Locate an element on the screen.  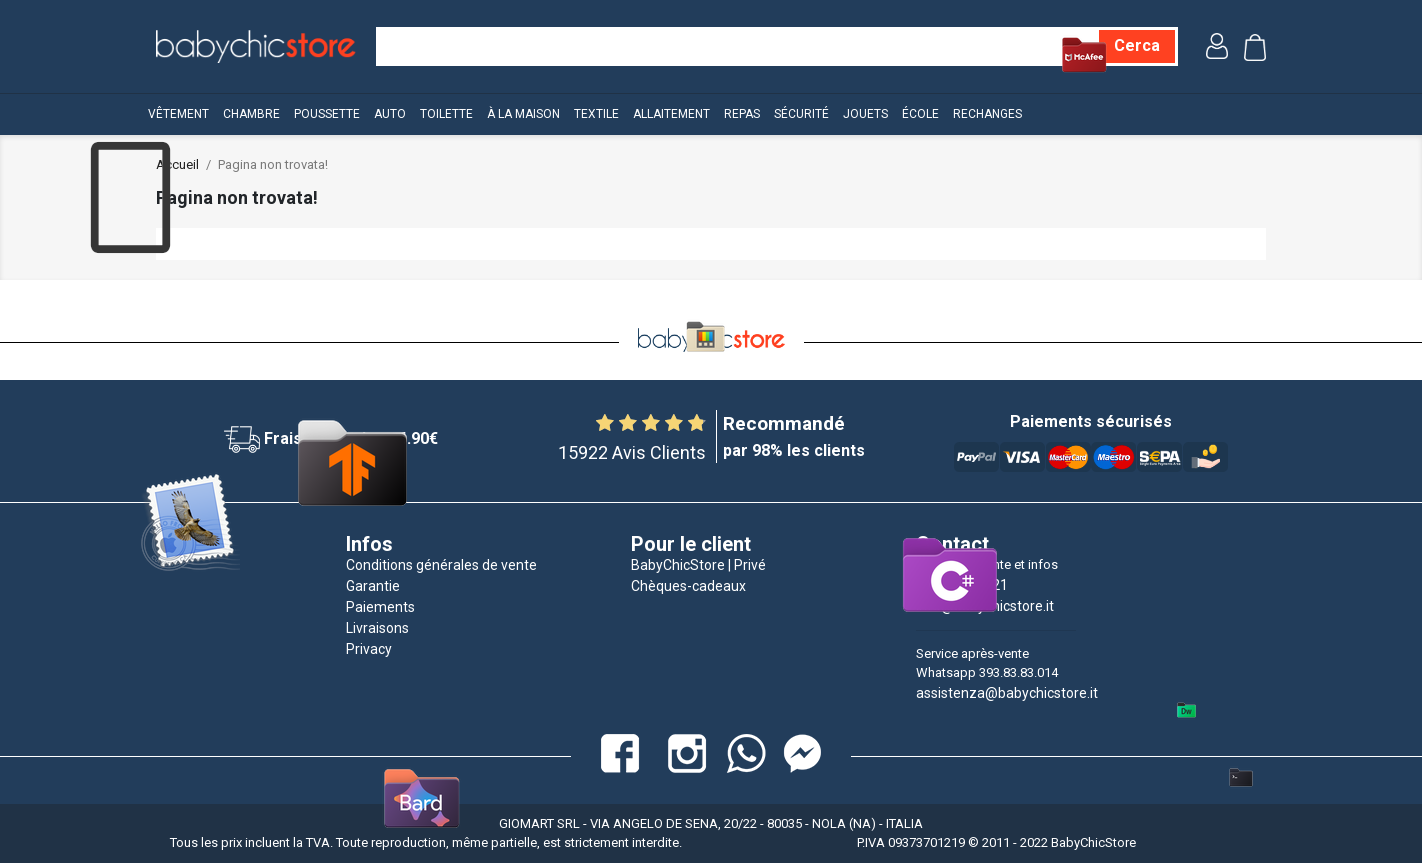
open folder containing C# project files is located at coordinates (949, 577).